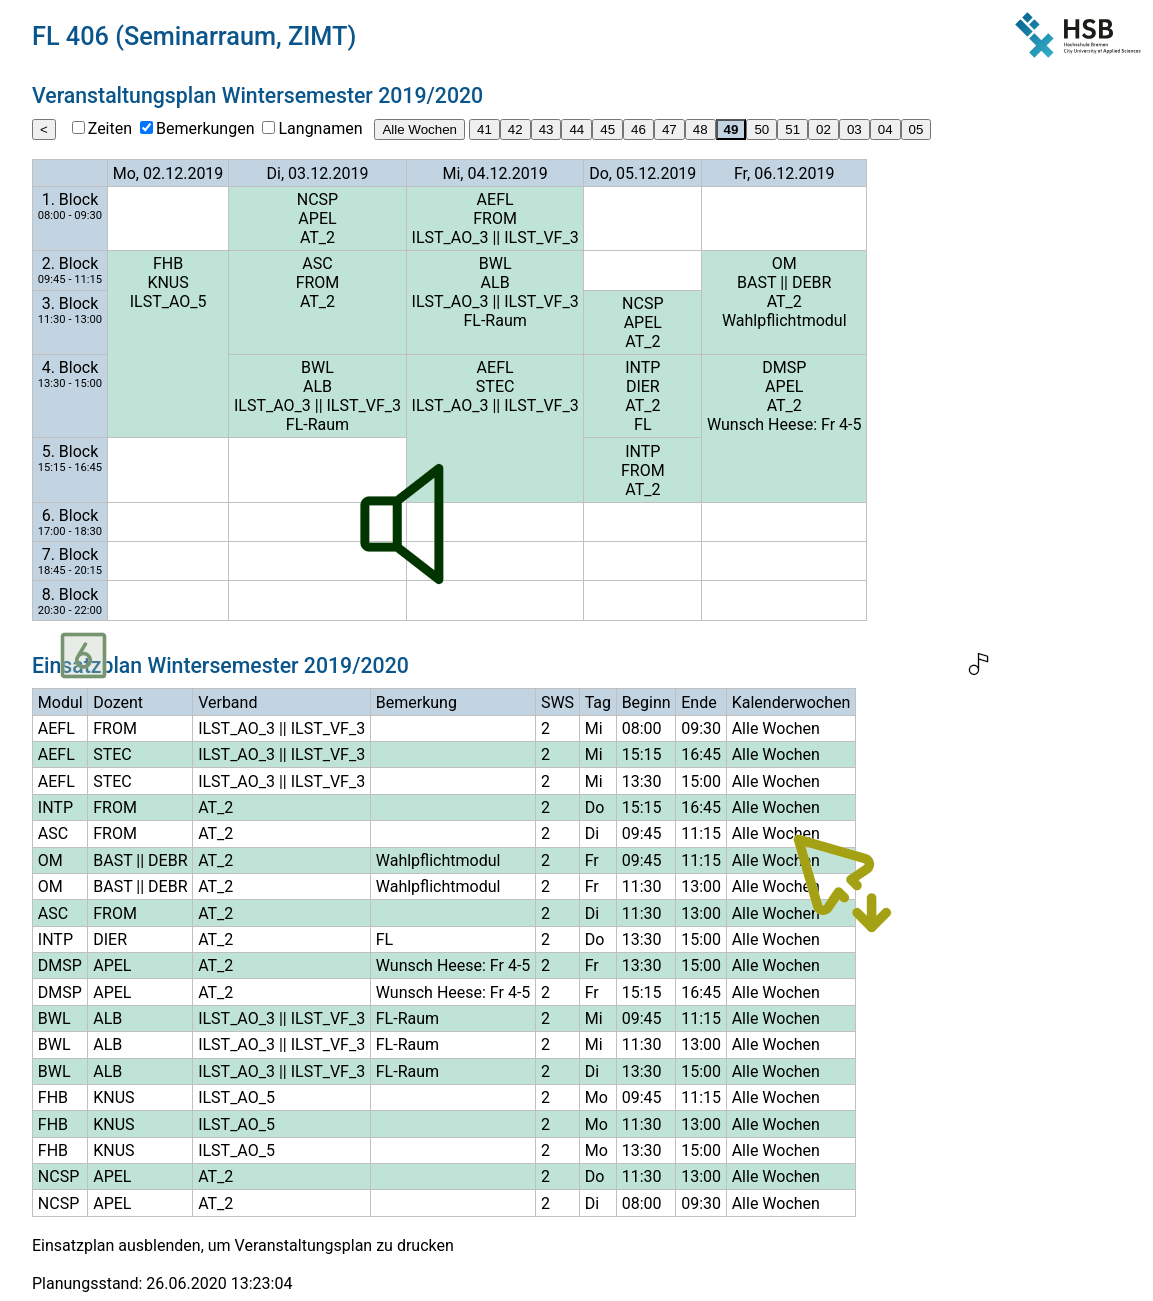  What do you see at coordinates (425, 524) in the screenshot?
I see `speaker with no volume or audio output` at bounding box center [425, 524].